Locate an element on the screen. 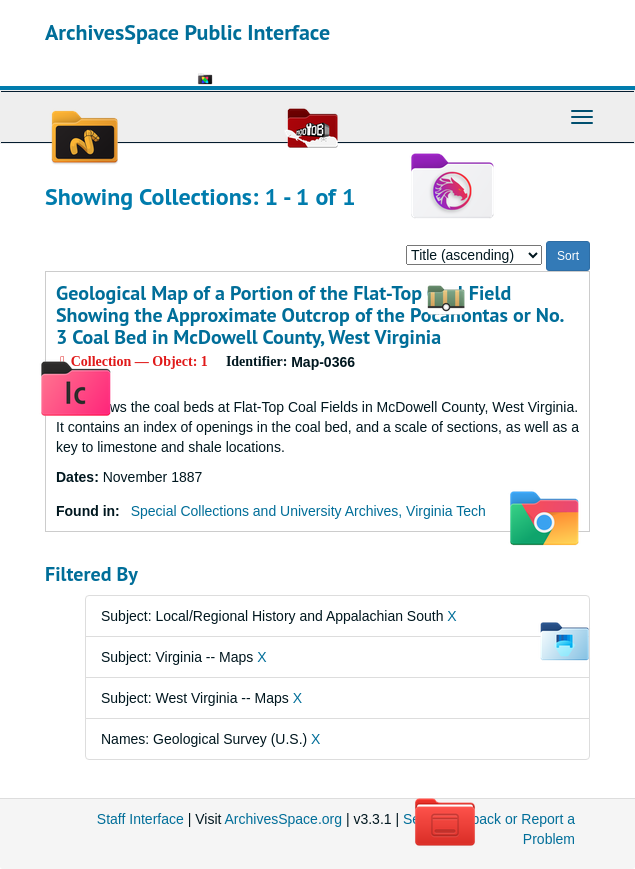  open microsoft warehouse management files is located at coordinates (564, 642).